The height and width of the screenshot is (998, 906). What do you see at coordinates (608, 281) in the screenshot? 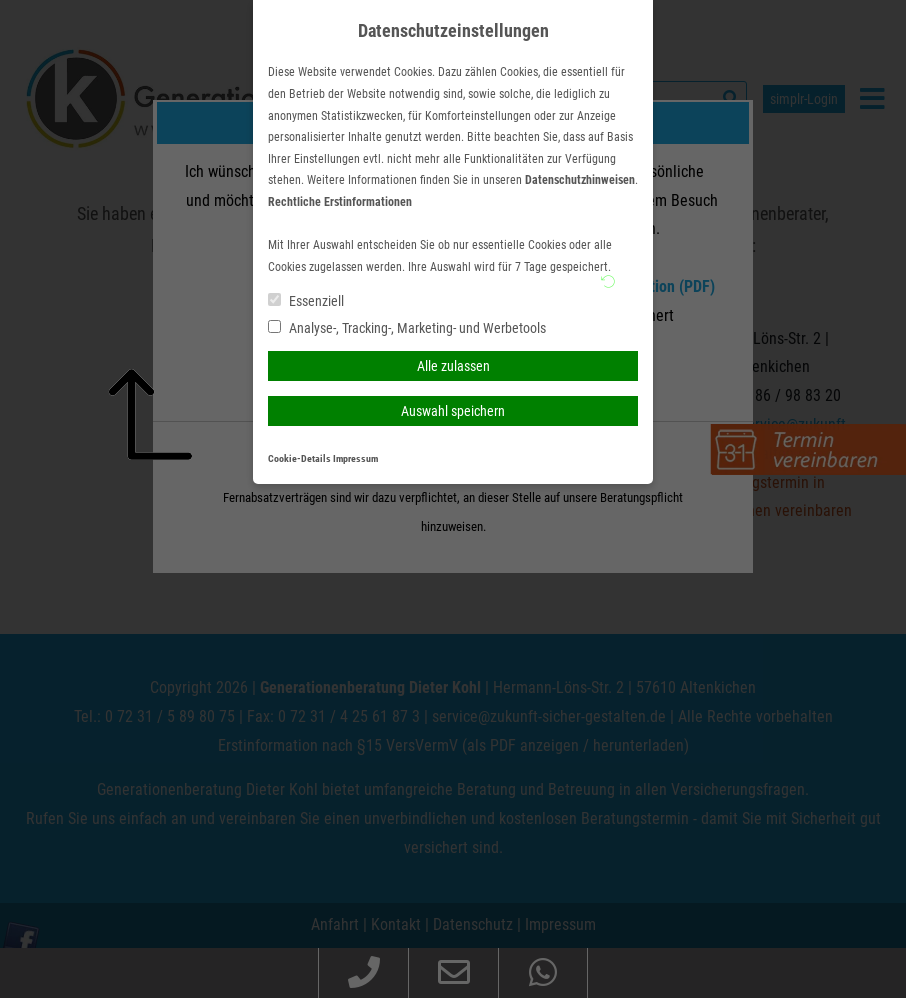
I see `undo last action` at bounding box center [608, 281].